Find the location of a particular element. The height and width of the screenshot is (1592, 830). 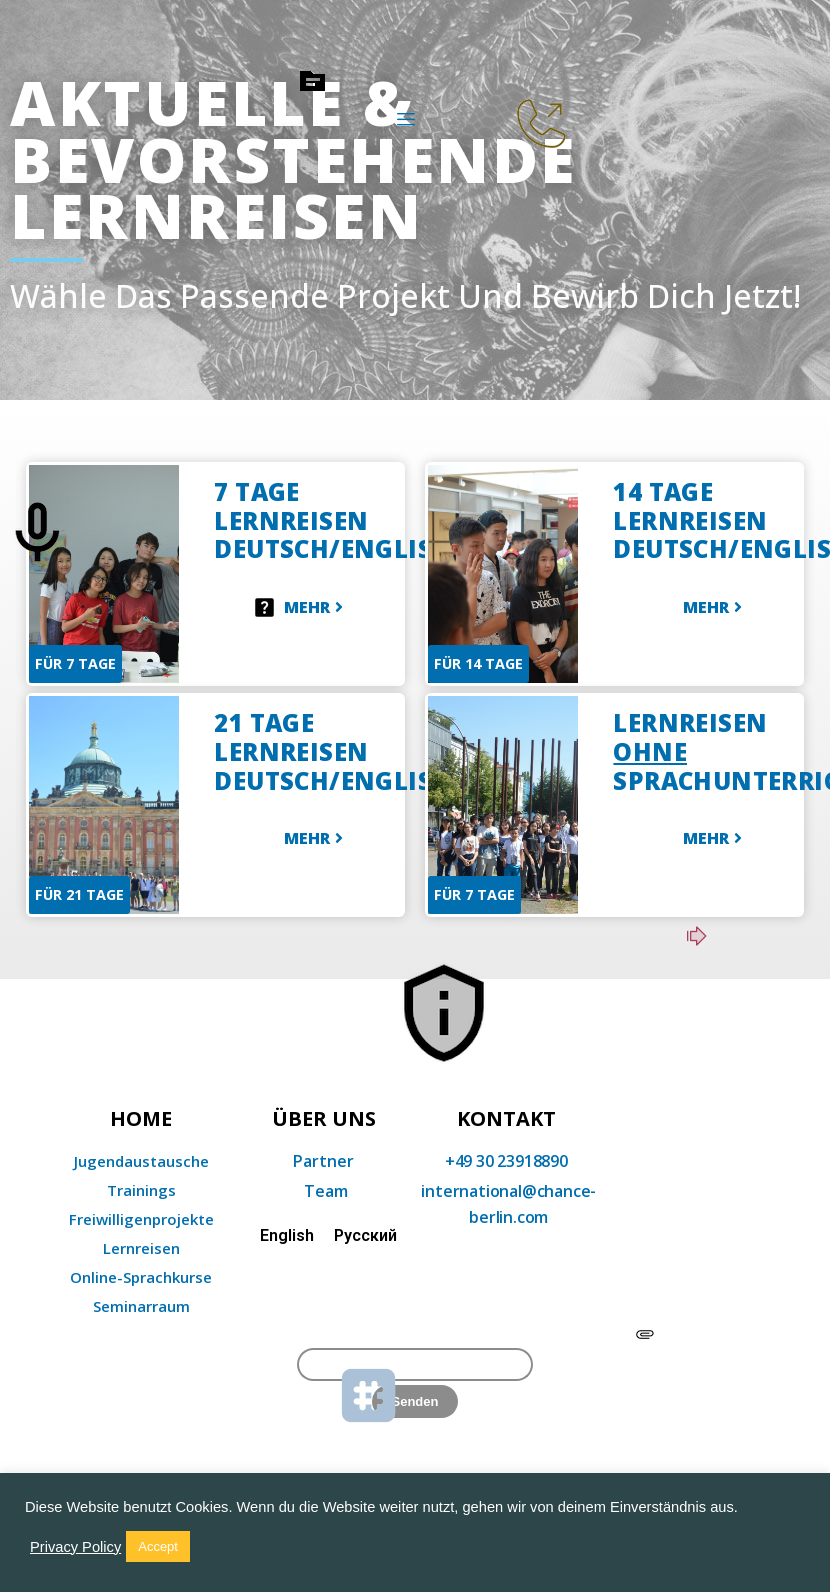

access topic folders is located at coordinates (313, 81).